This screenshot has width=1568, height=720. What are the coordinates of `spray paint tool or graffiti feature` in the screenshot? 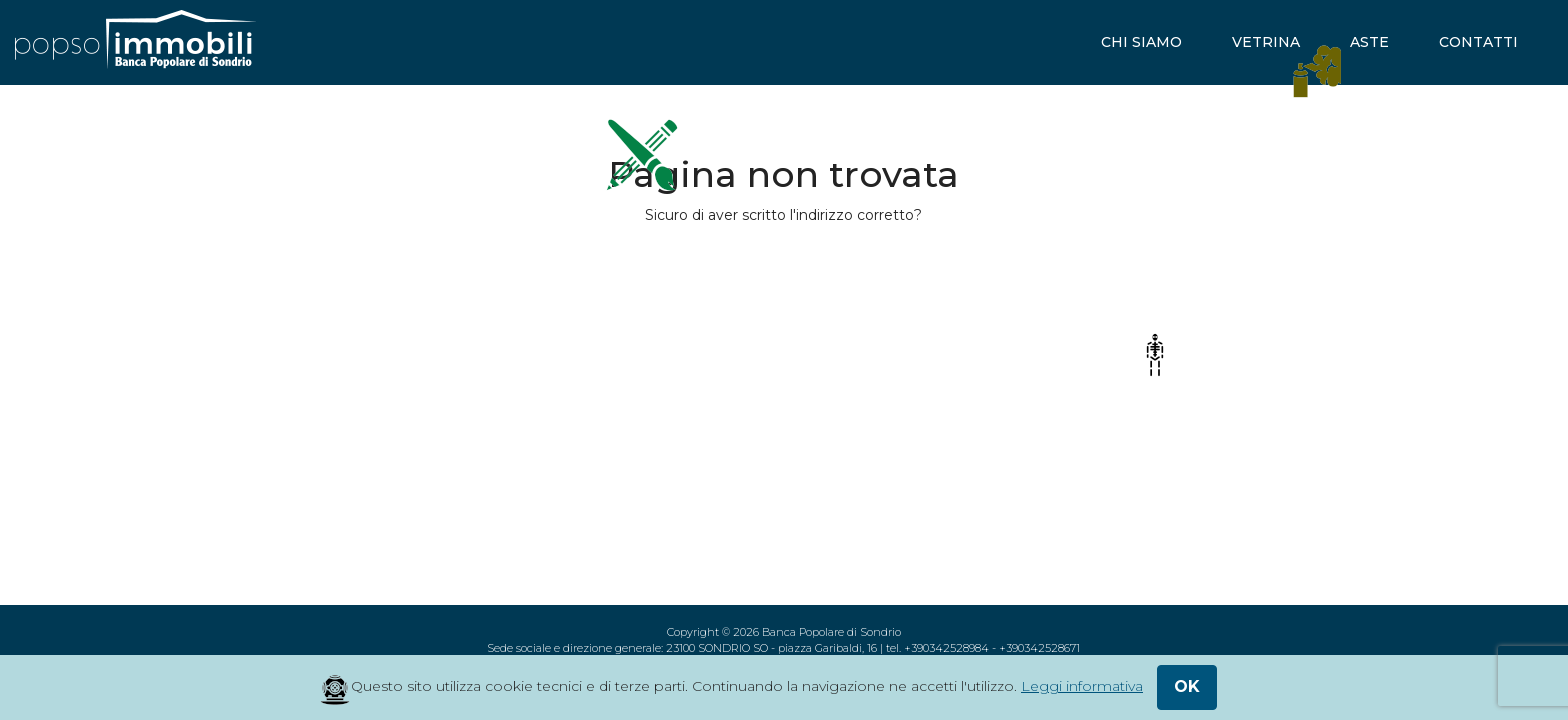 It's located at (1315, 71).